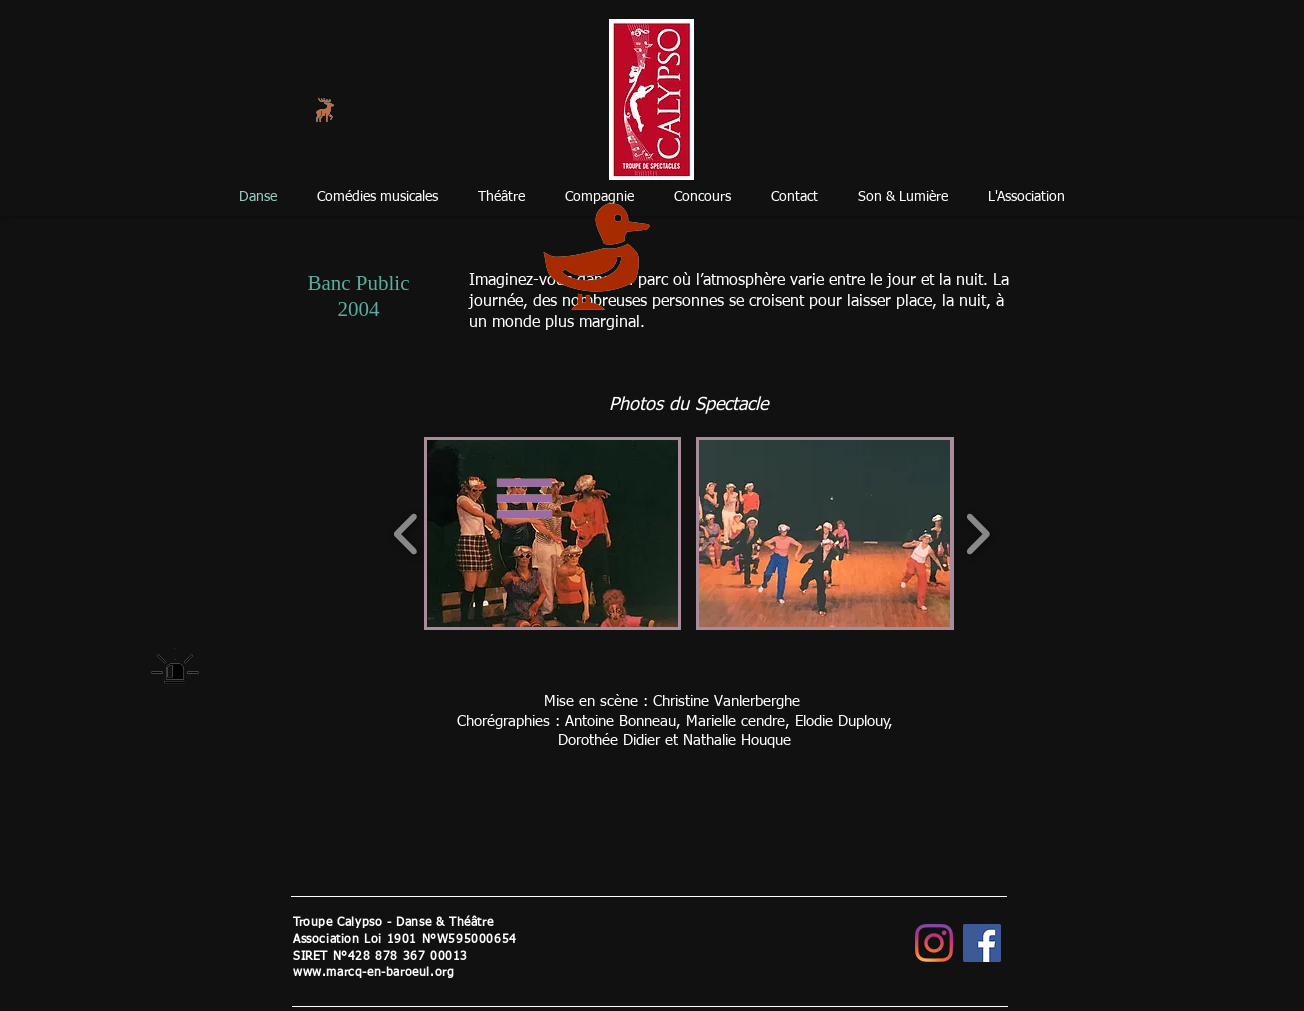 The height and width of the screenshot is (1011, 1304). Describe the element at coordinates (596, 256) in the screenshot. I see `decorative duck icon for game interface` at that location.